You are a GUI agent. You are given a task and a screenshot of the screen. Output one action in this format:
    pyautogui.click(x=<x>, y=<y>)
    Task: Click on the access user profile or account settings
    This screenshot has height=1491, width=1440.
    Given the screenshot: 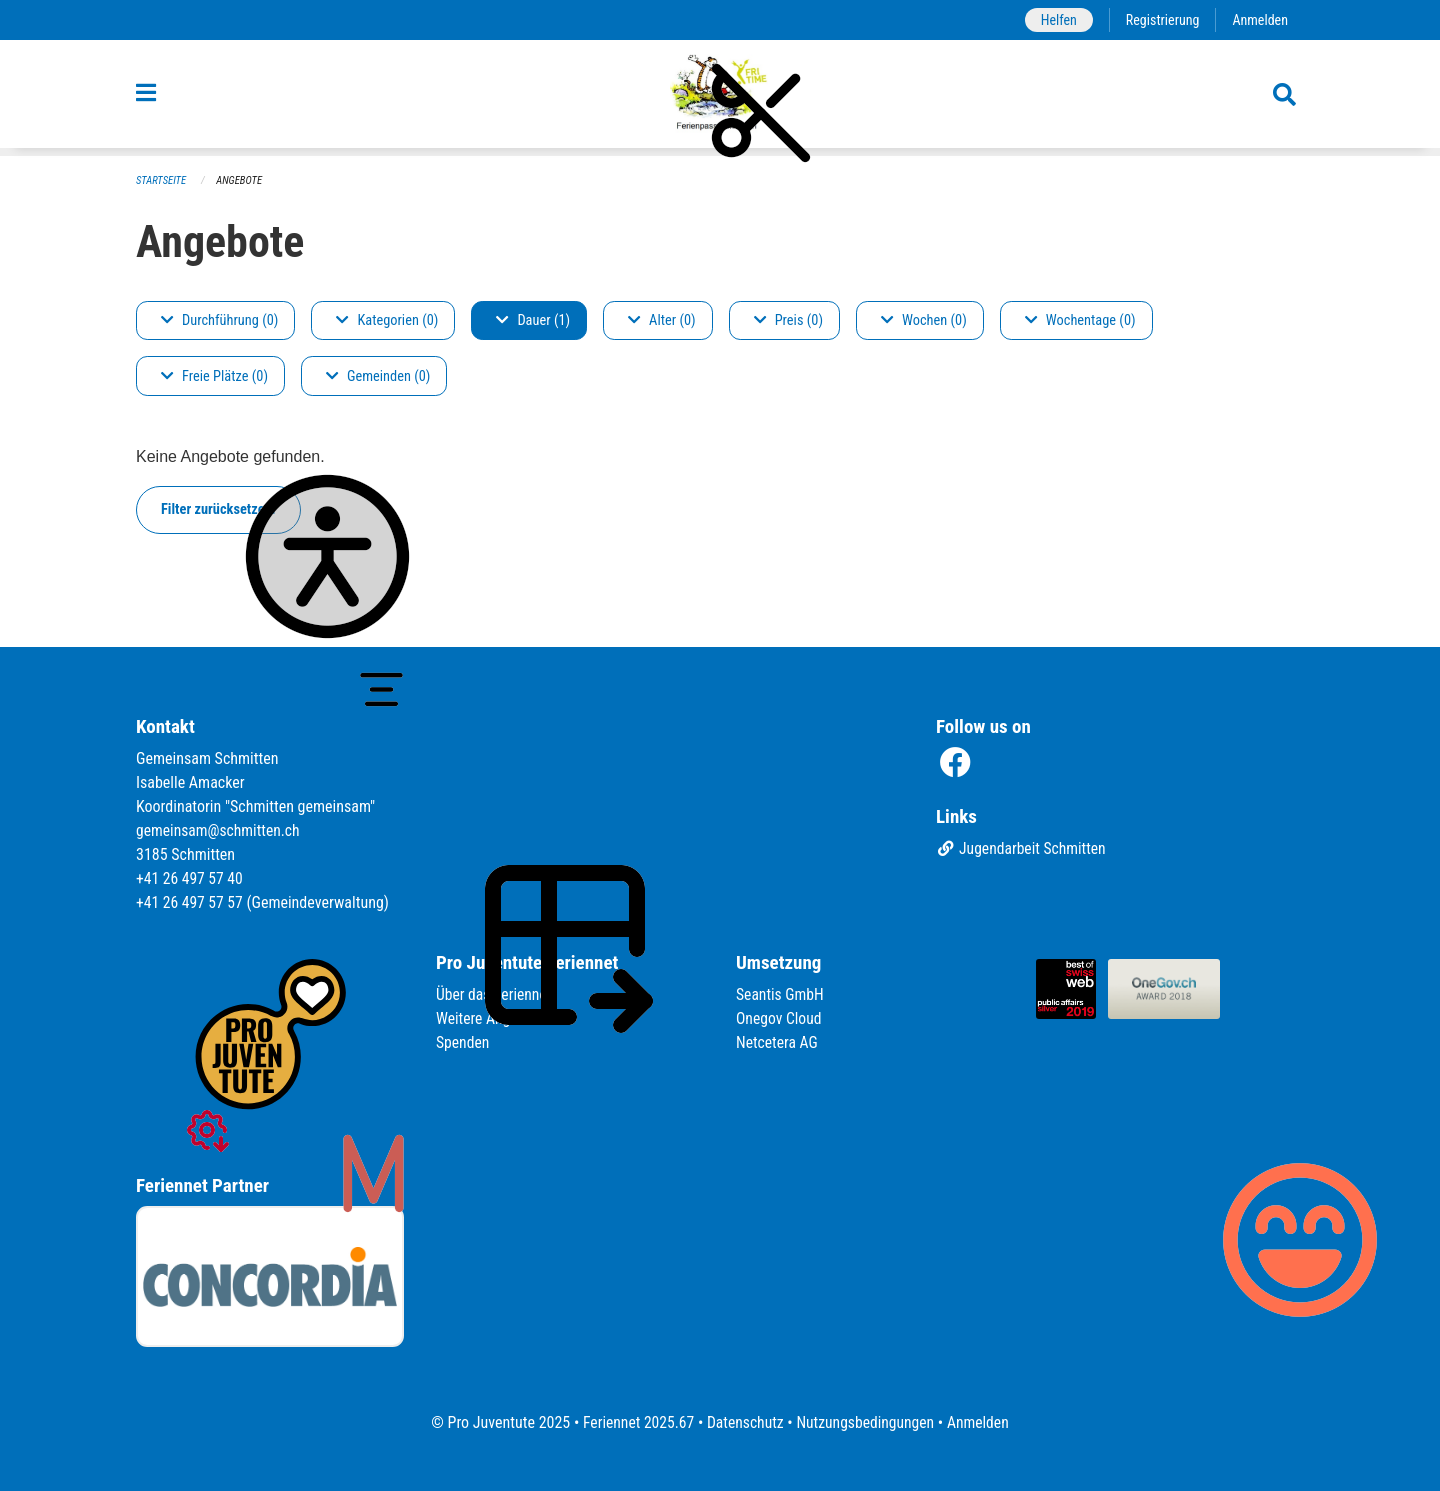 What is the action you would take?
    pyautogui.click(x=327, y=556)
    